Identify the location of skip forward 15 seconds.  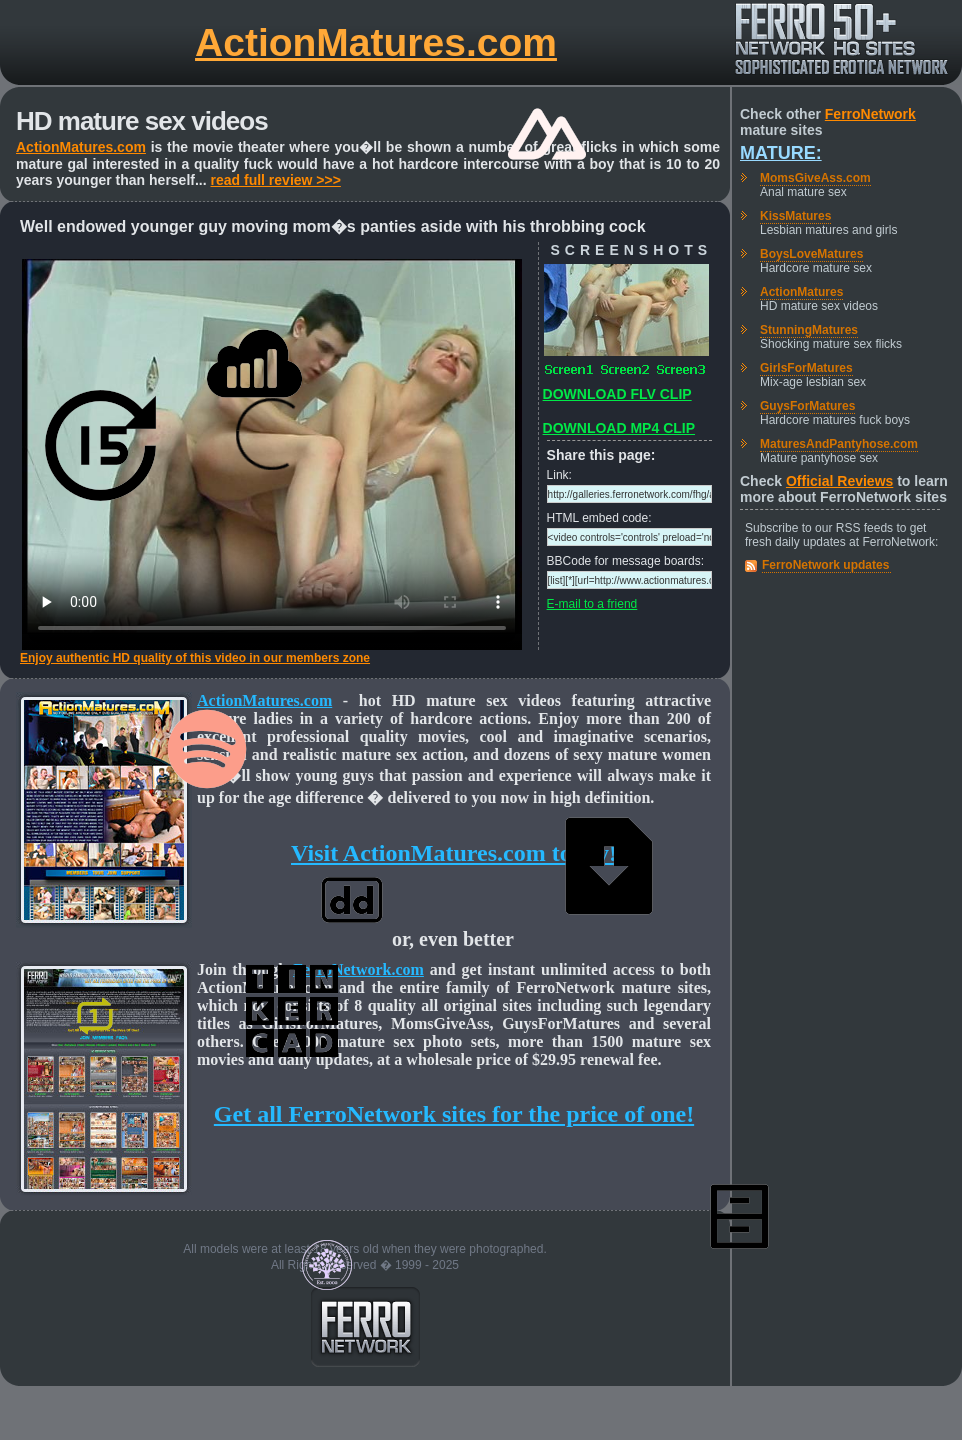
(100, 445).